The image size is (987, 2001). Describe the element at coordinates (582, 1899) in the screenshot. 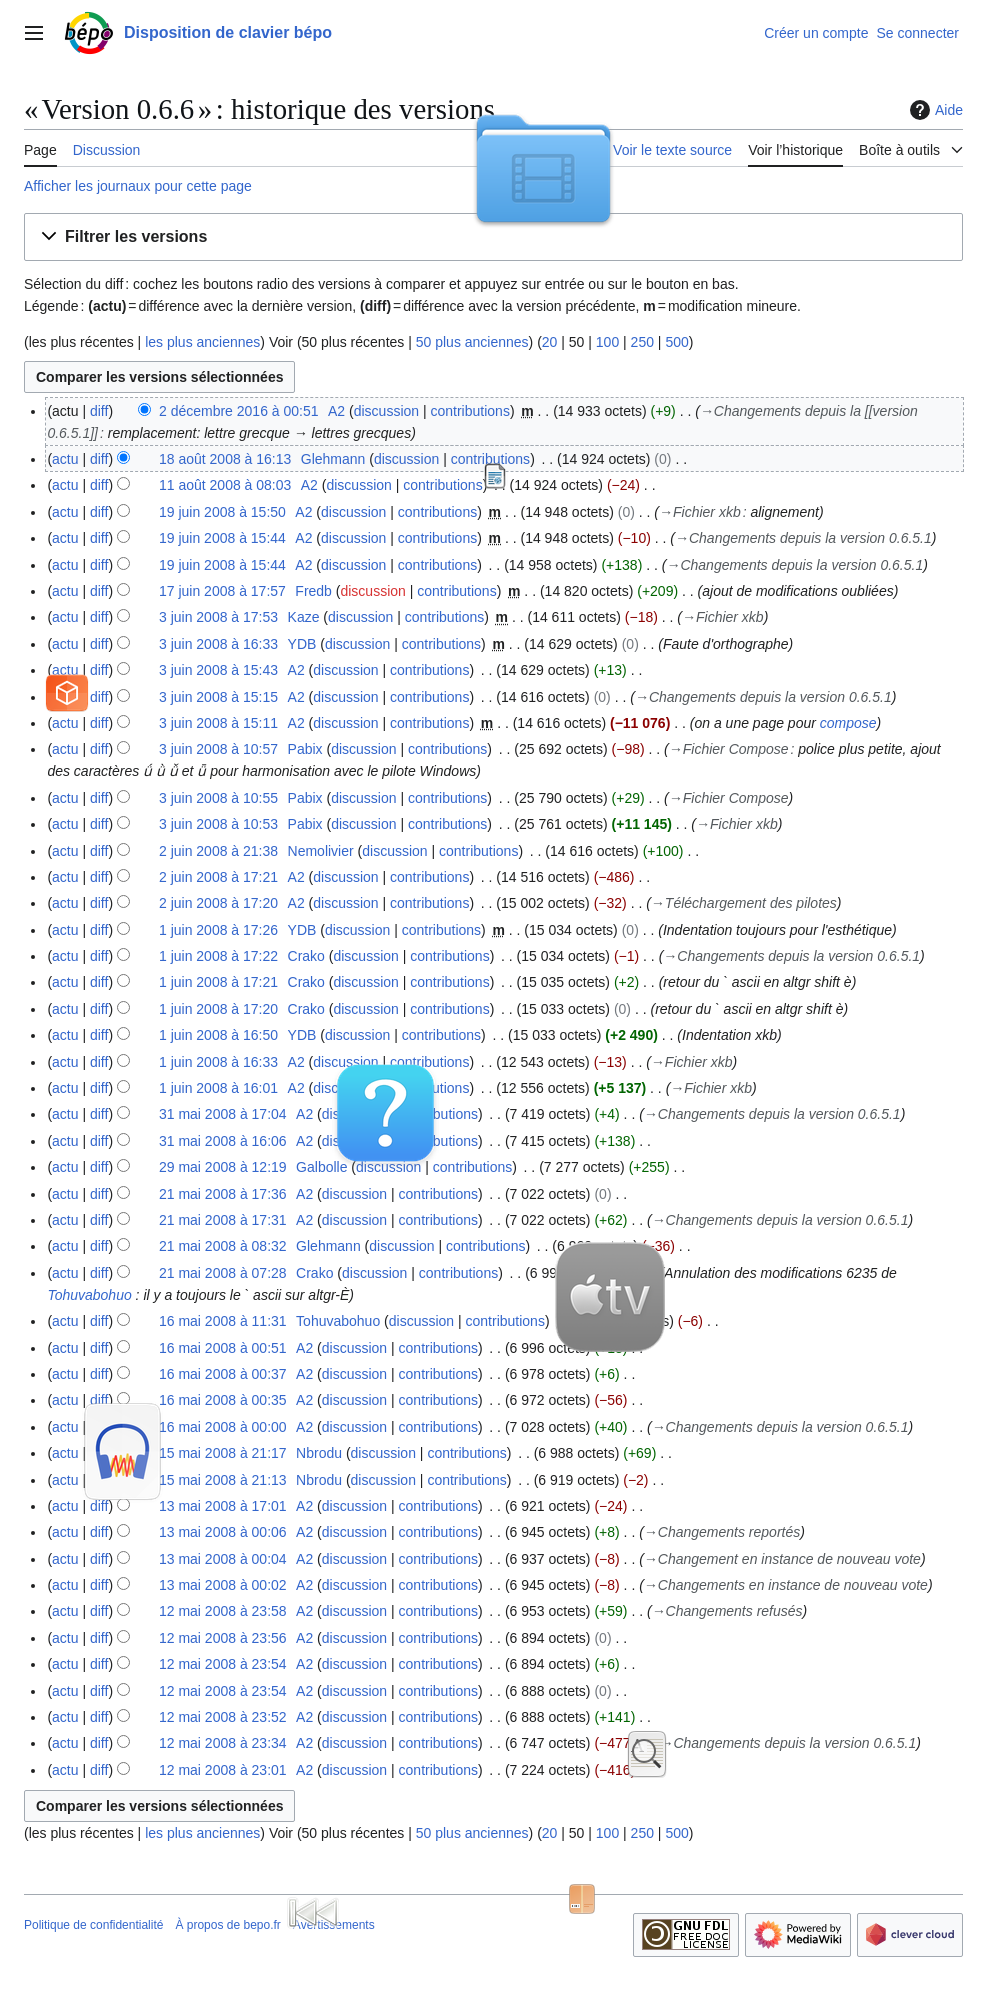

I see `a compressed archive or package file` at that location.